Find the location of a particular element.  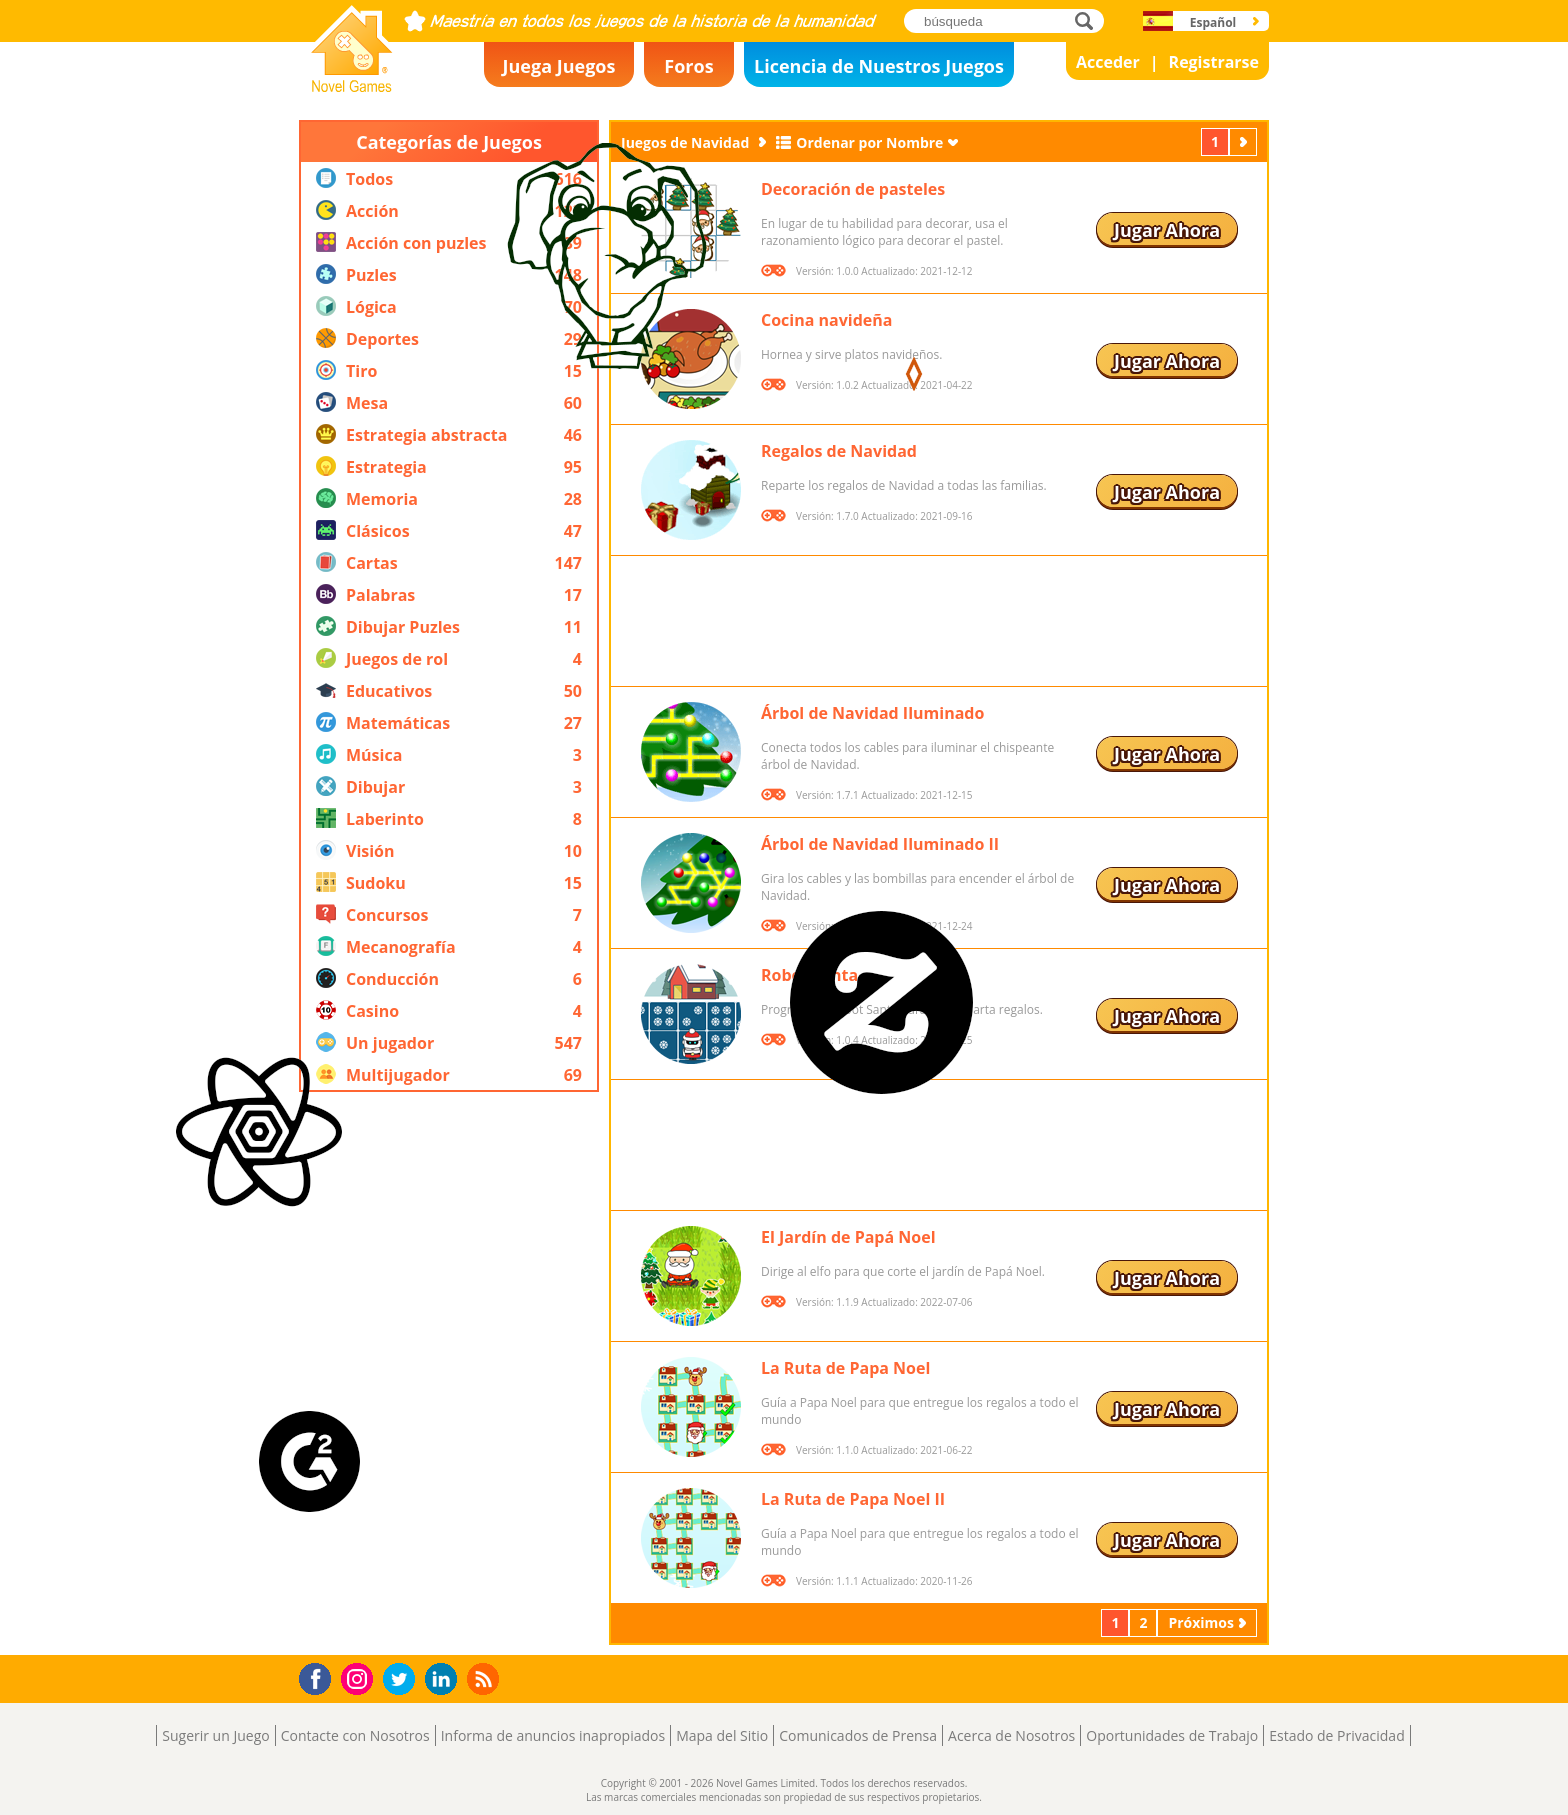

packagist logo - php package repository is located at coordinates (607, 256).